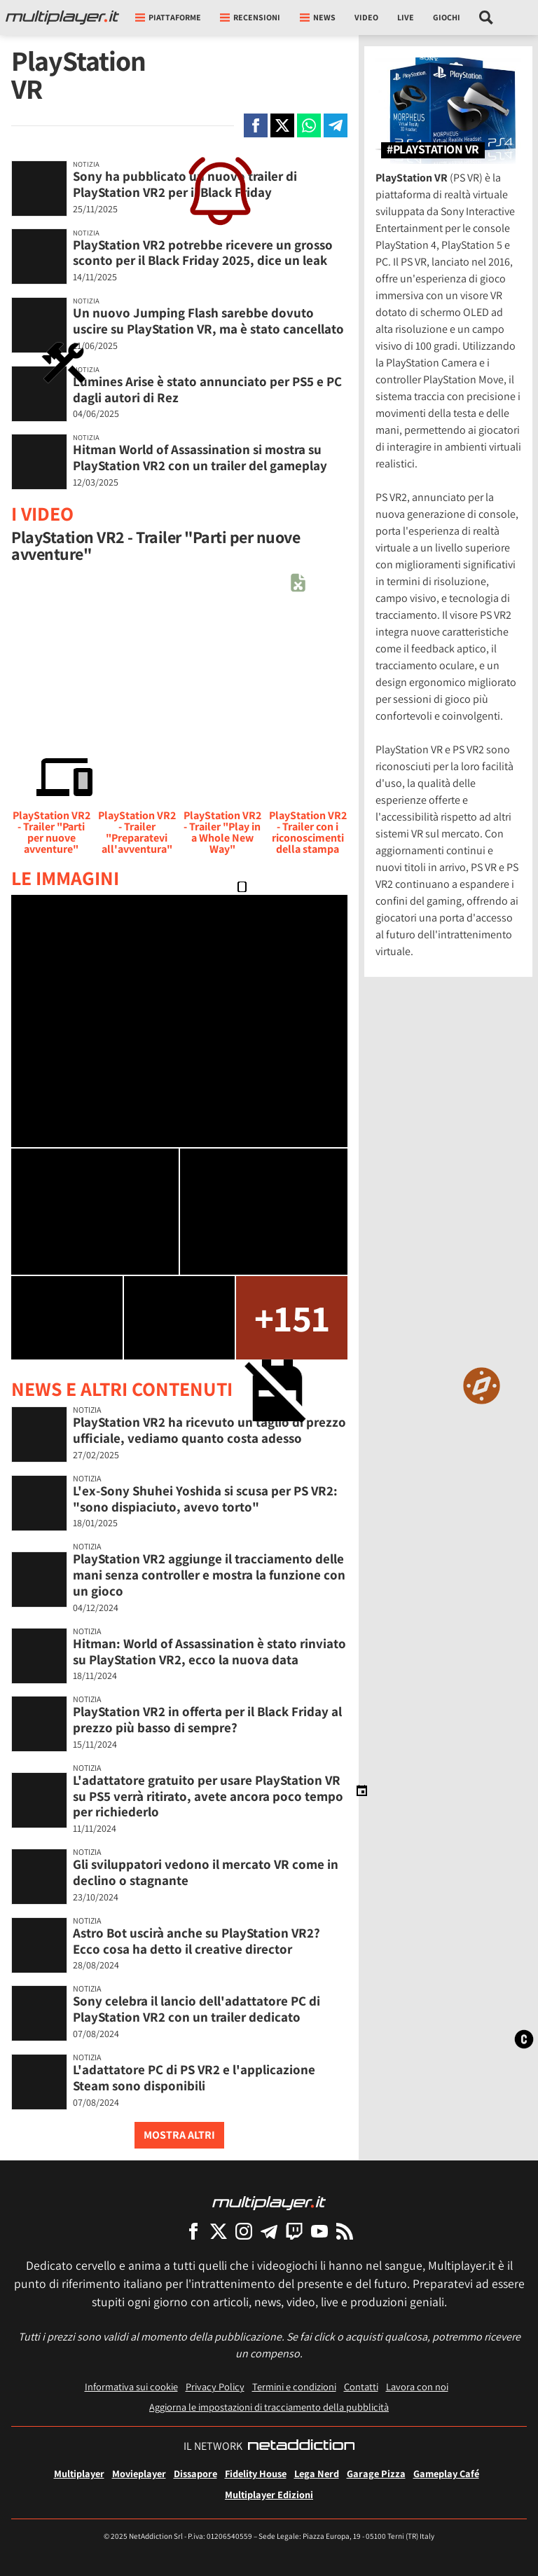  I want to click on crop image to portrait orientation, so click(242, 886).